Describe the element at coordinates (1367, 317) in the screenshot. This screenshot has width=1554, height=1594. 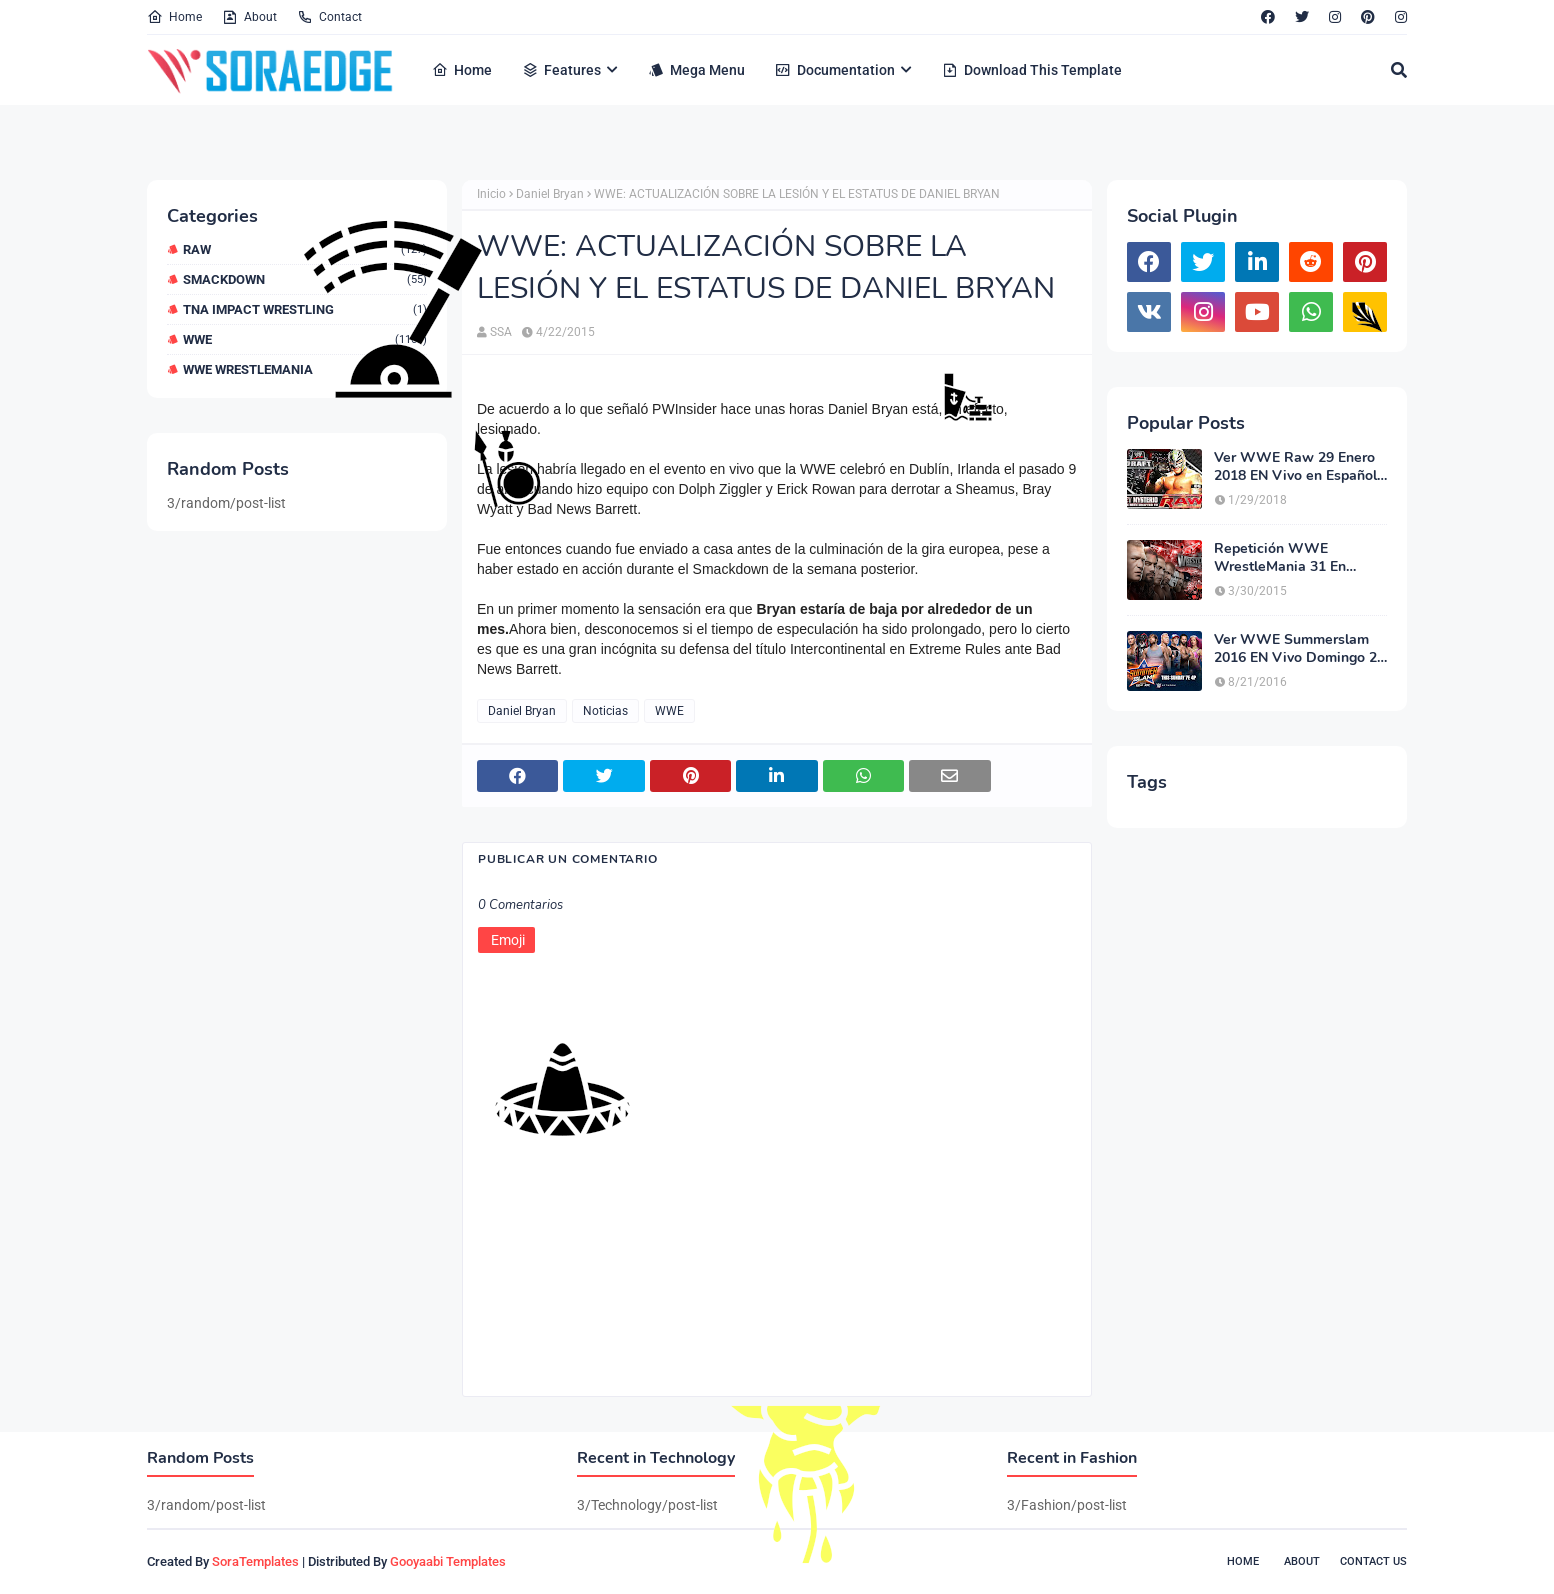
I see `damaged or broken projectile indicator` at that location.